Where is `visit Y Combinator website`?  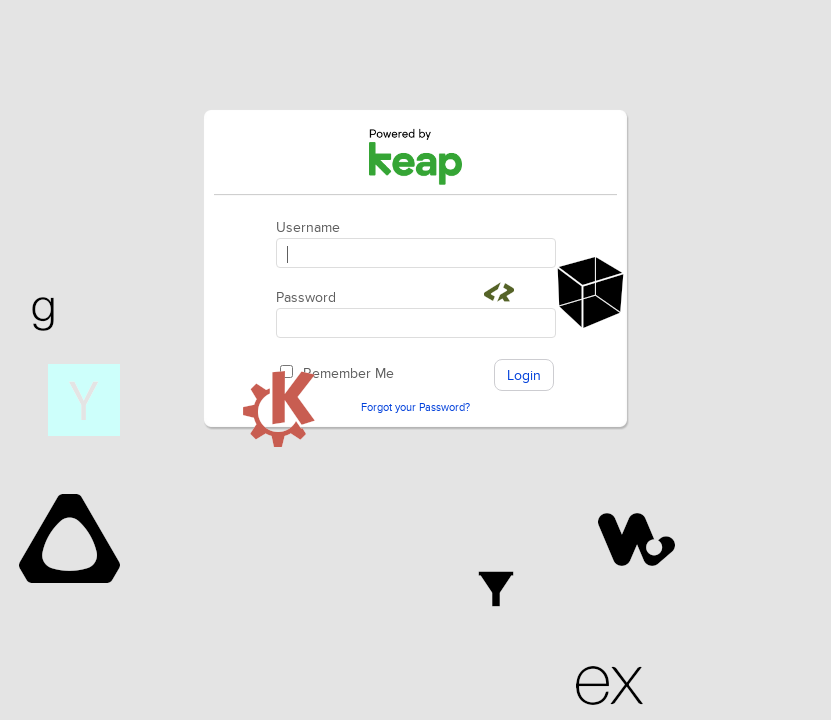
visit Y Combinator website is located at coordinates (84, 400).